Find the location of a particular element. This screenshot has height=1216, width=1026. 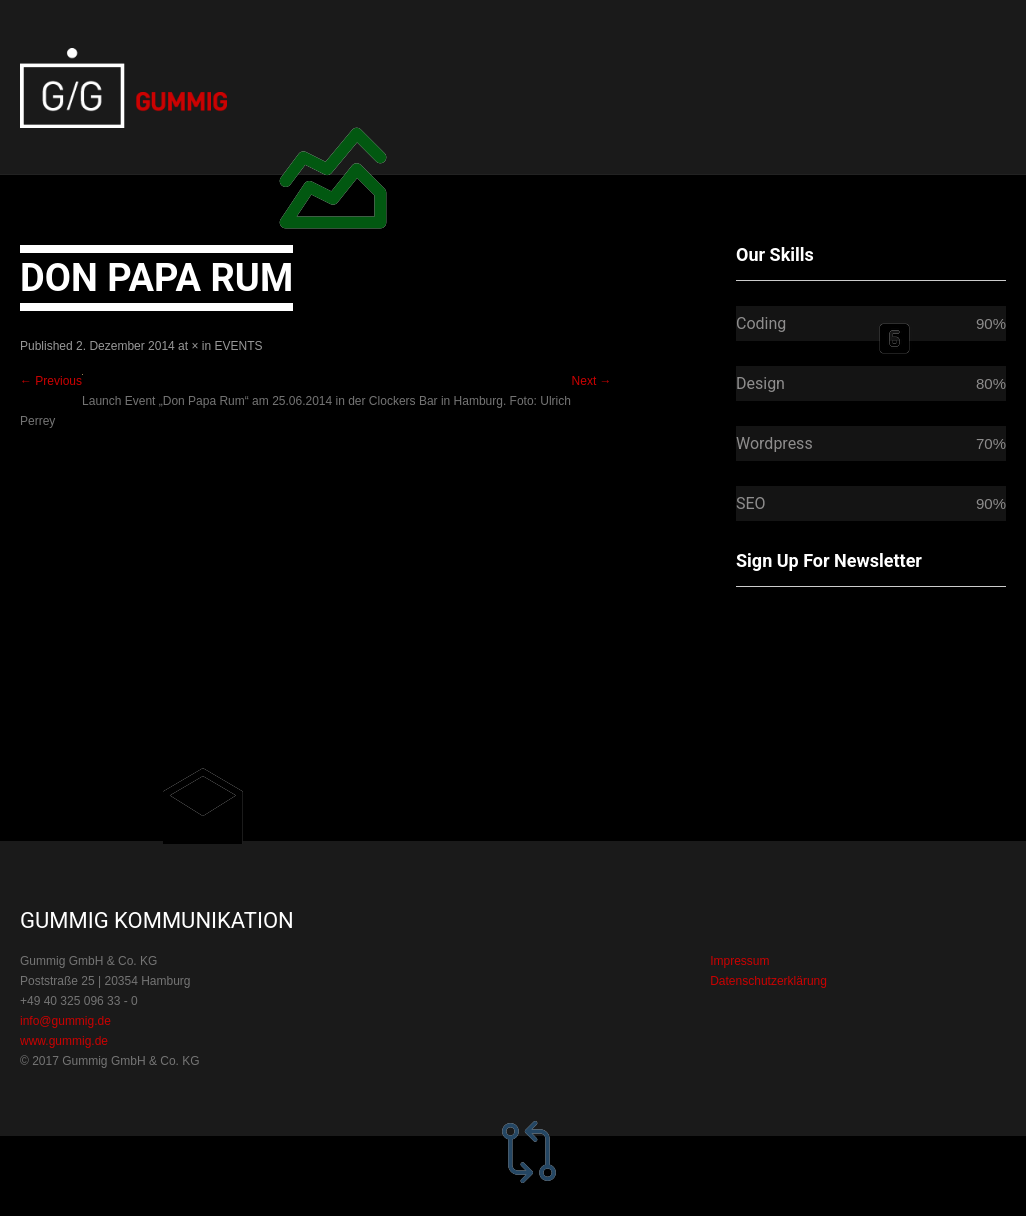

compare branches or code versions is located at coordinates (529, 1152).